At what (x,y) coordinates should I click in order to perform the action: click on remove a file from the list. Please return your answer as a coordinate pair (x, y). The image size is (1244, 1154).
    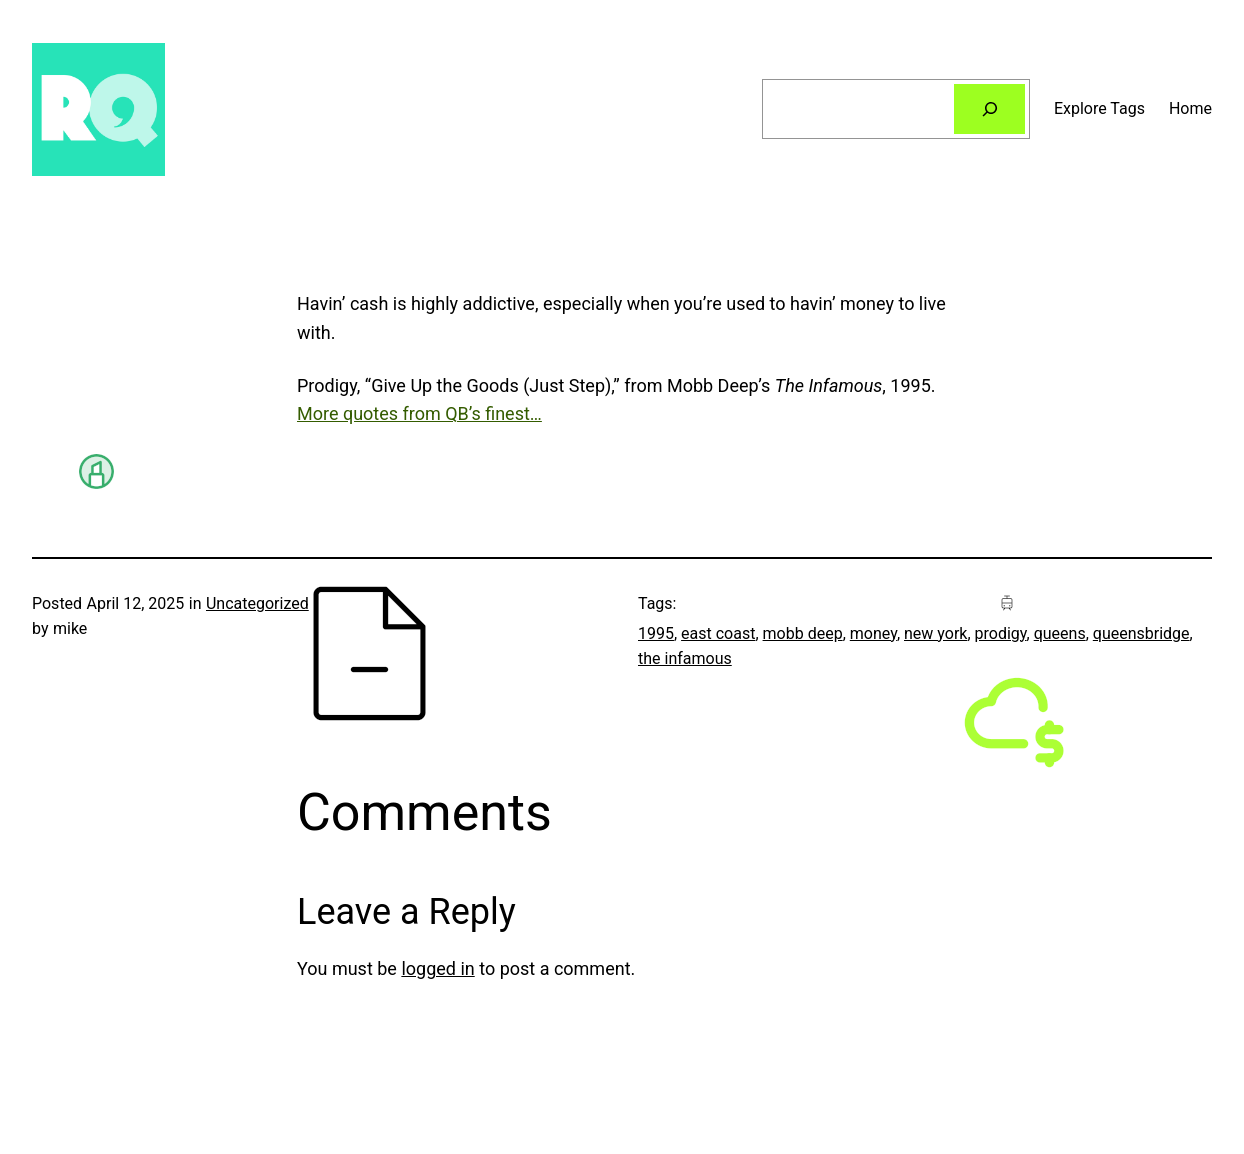
    Looking at the image, I should click on (369, 653).